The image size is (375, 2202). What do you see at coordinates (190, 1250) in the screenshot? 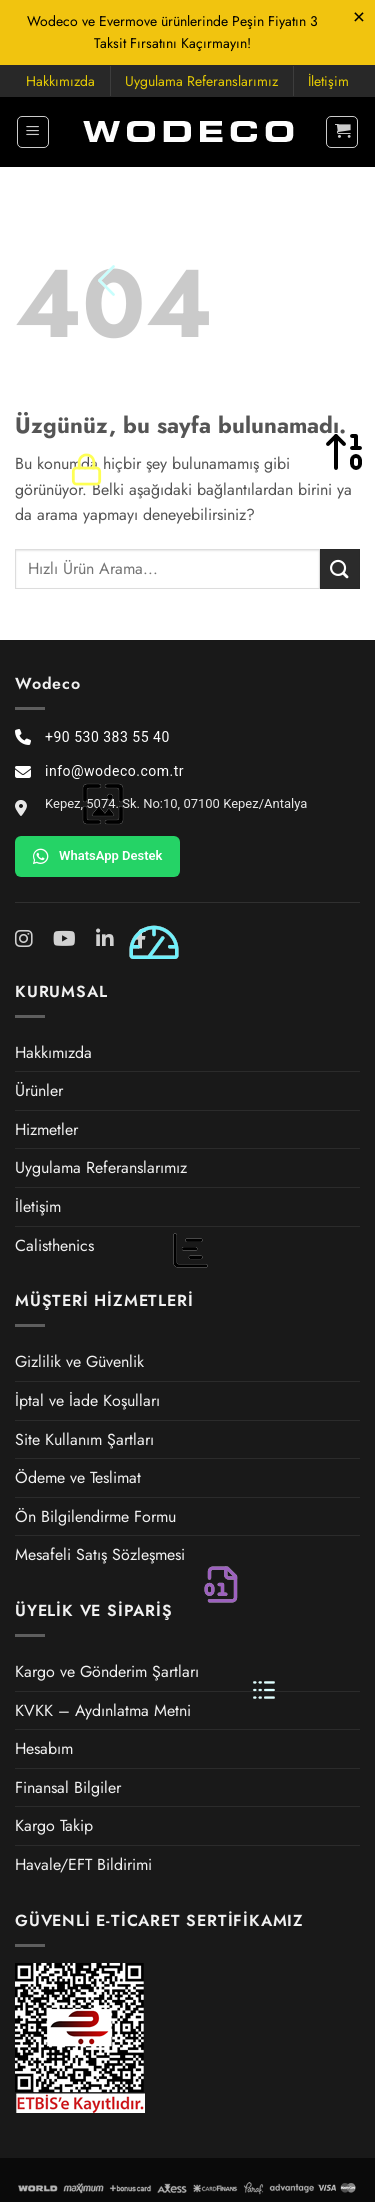
I see `view project timeline or schedule` at bounding box center [190, 1250].